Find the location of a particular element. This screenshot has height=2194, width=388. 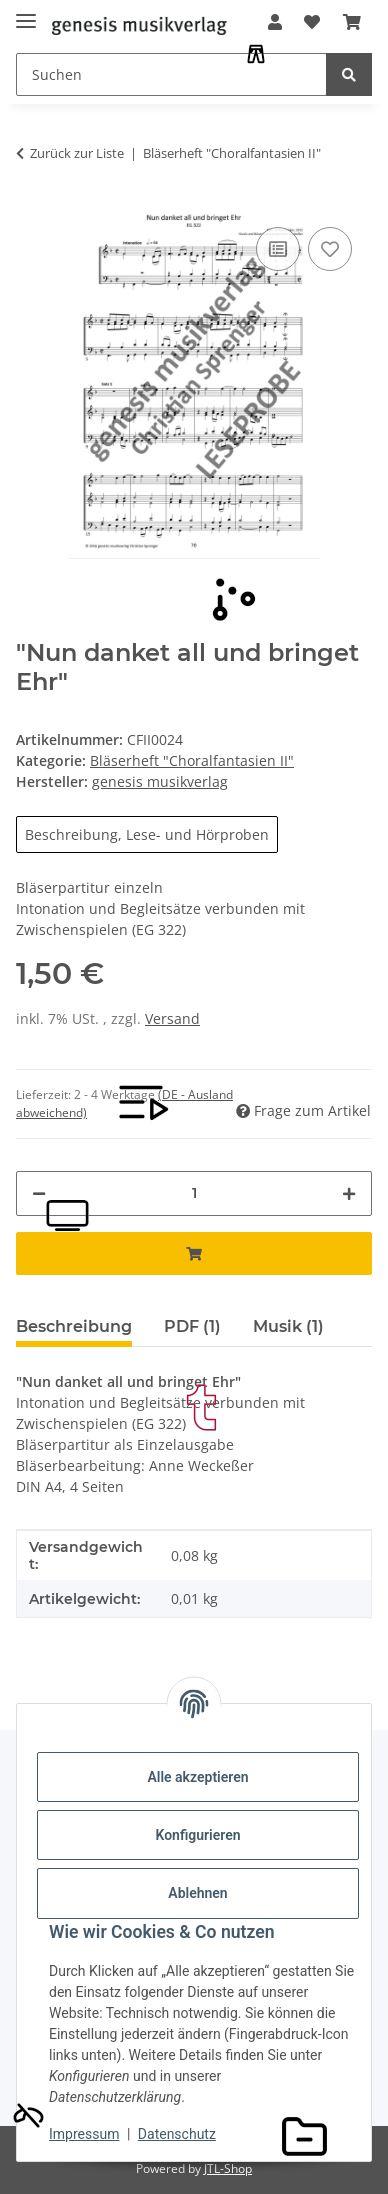

access TV or video streaming features is located at coordinates (67, 1215).